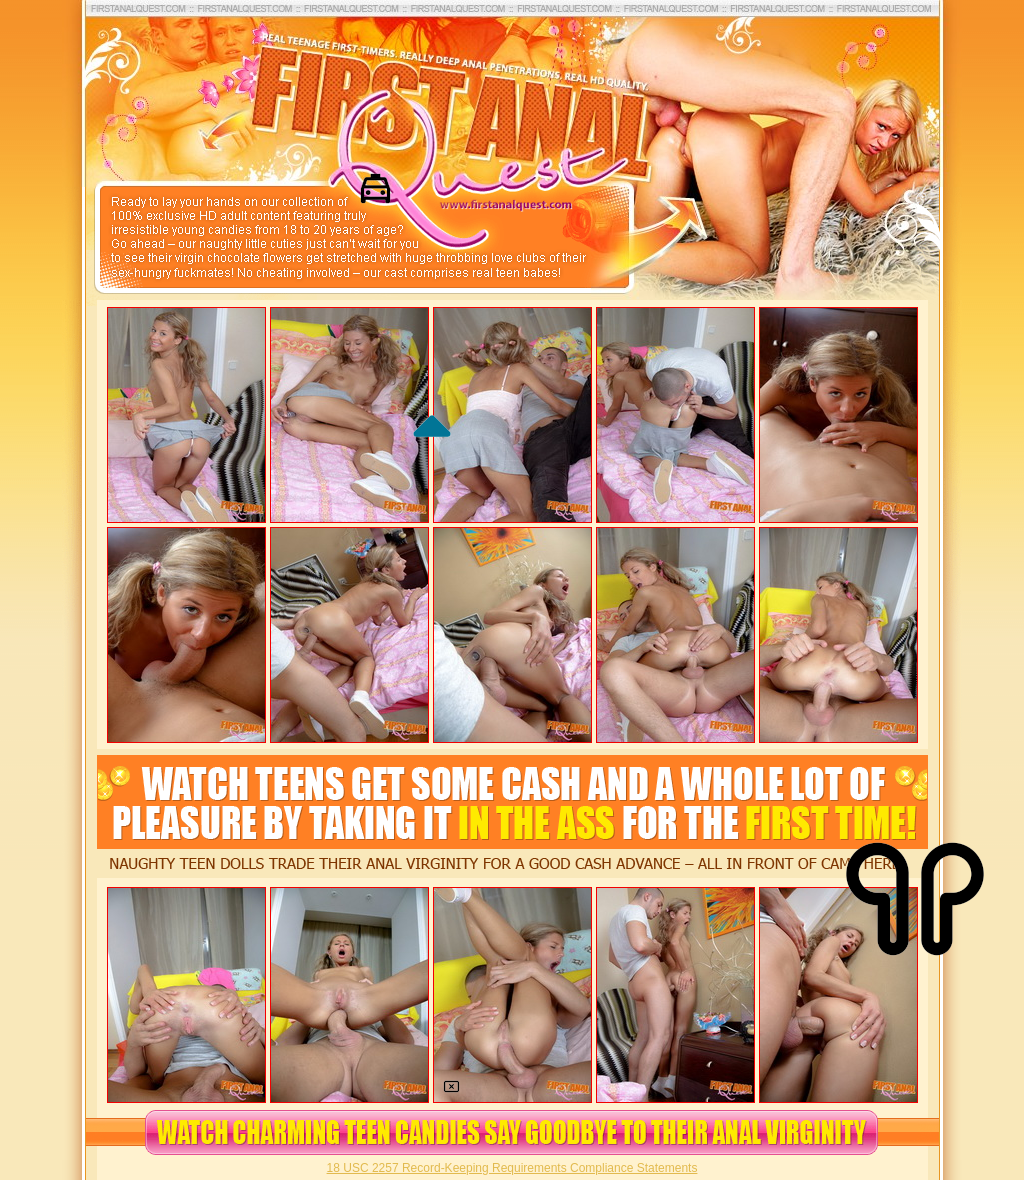 The image size is (1024, 1180). What do you see at coordinates (915, 899) in the screenshot?
I see `connect to airpods or wireless earbuds` at bounding box center [915, 899].